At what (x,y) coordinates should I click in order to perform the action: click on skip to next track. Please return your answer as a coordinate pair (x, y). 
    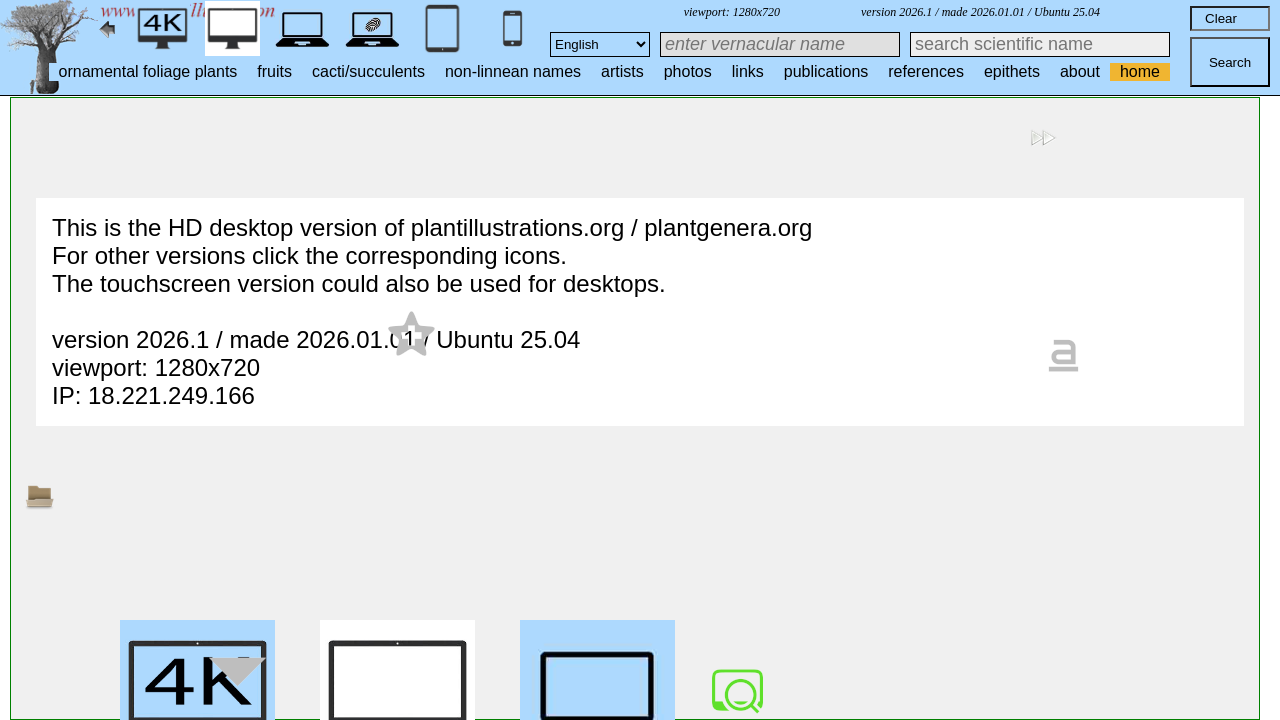
    Looking at the image, I should click on (1043, 138).